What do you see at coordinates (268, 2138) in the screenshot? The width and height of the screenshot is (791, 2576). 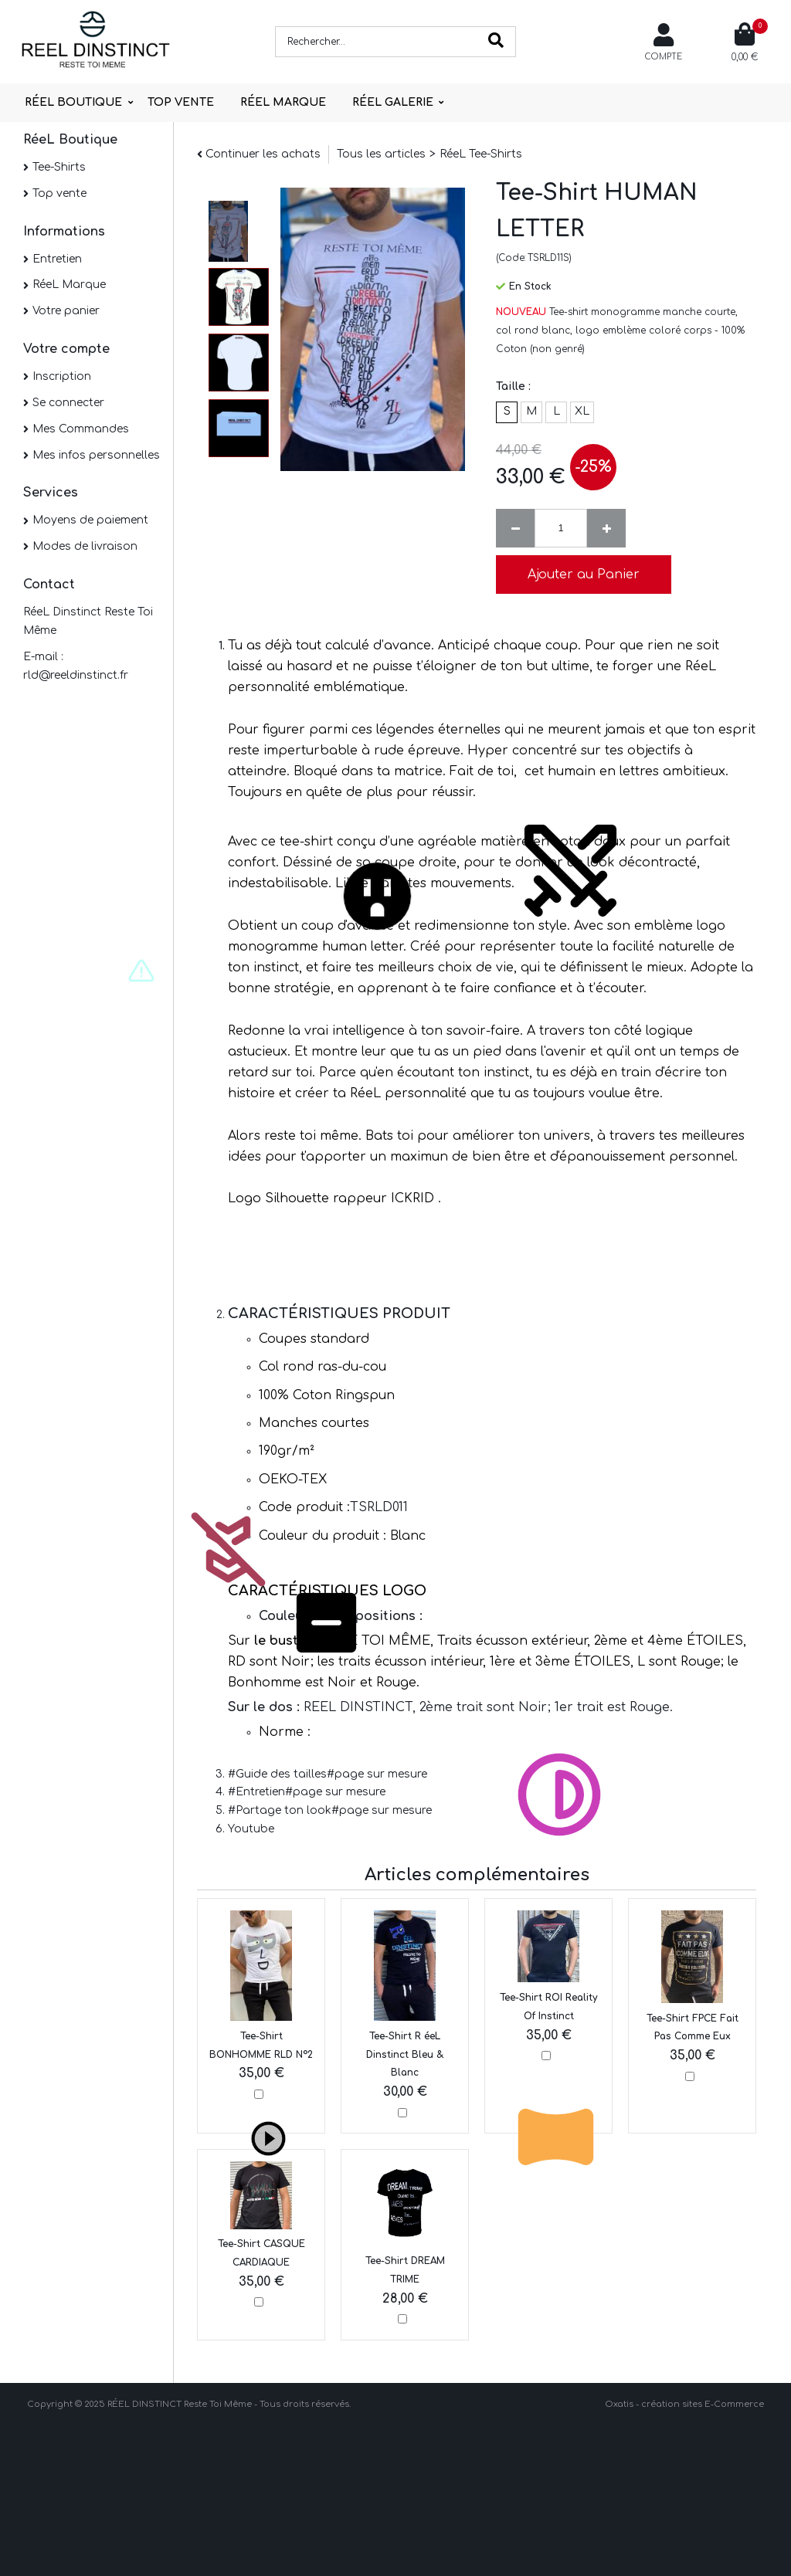 I see `tap to play media` at bounding box center [268, 2138].